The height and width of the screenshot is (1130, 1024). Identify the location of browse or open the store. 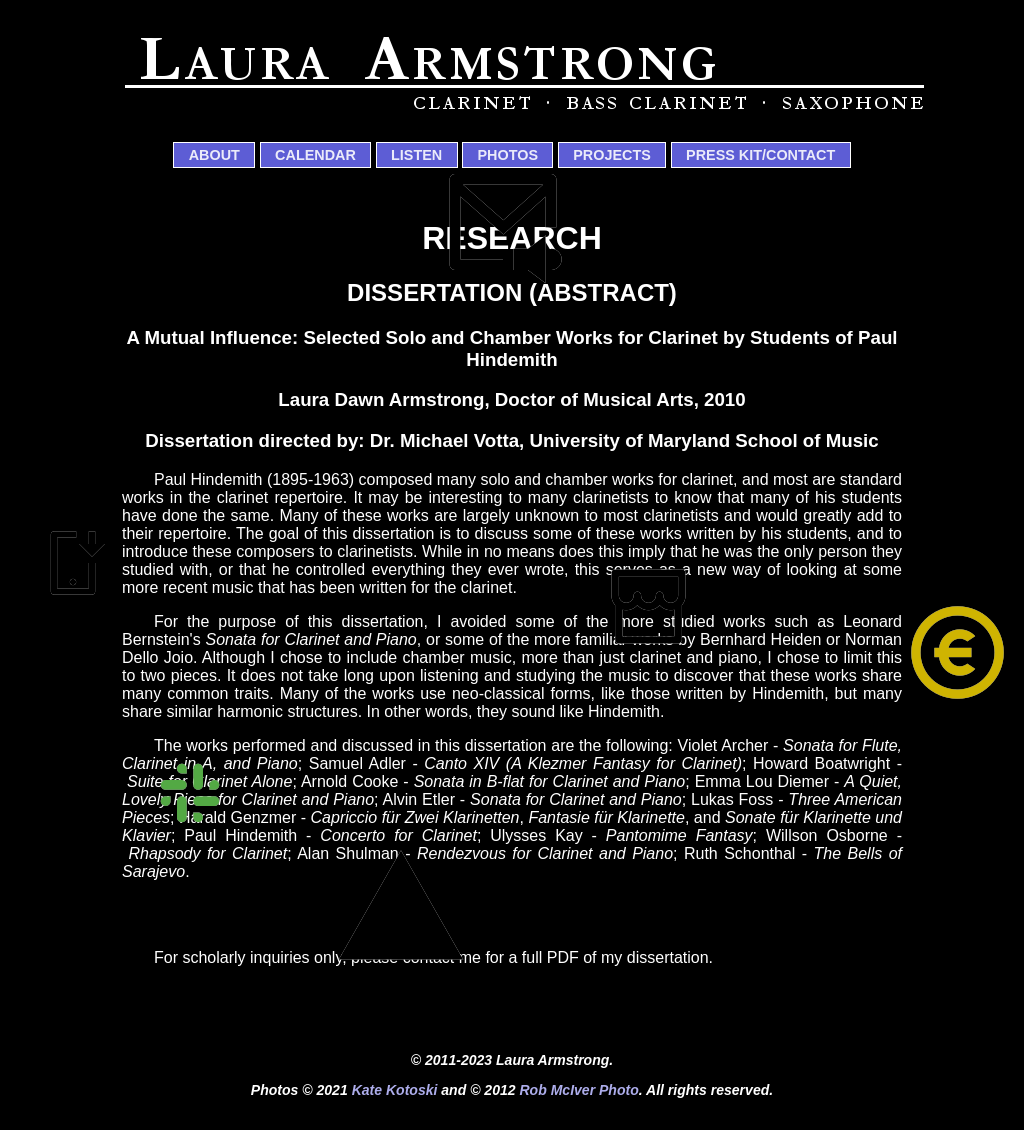
(648, 606).